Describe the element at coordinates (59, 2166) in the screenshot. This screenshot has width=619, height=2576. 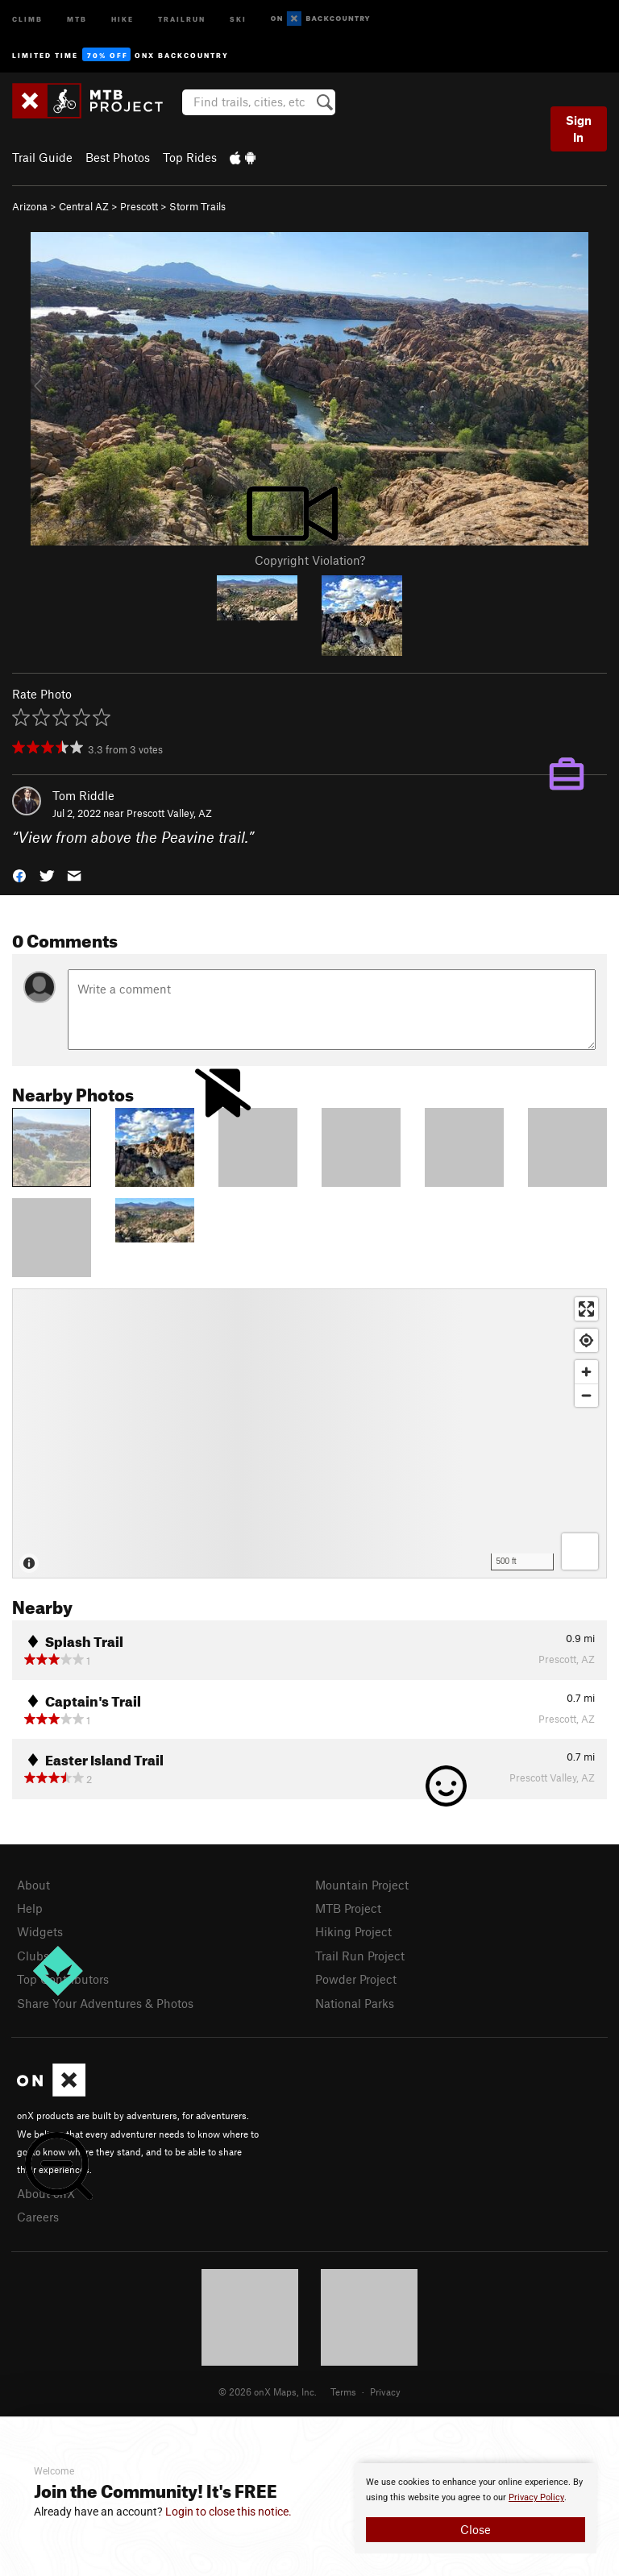
I see `zoom out to decrease magnification` at that location.